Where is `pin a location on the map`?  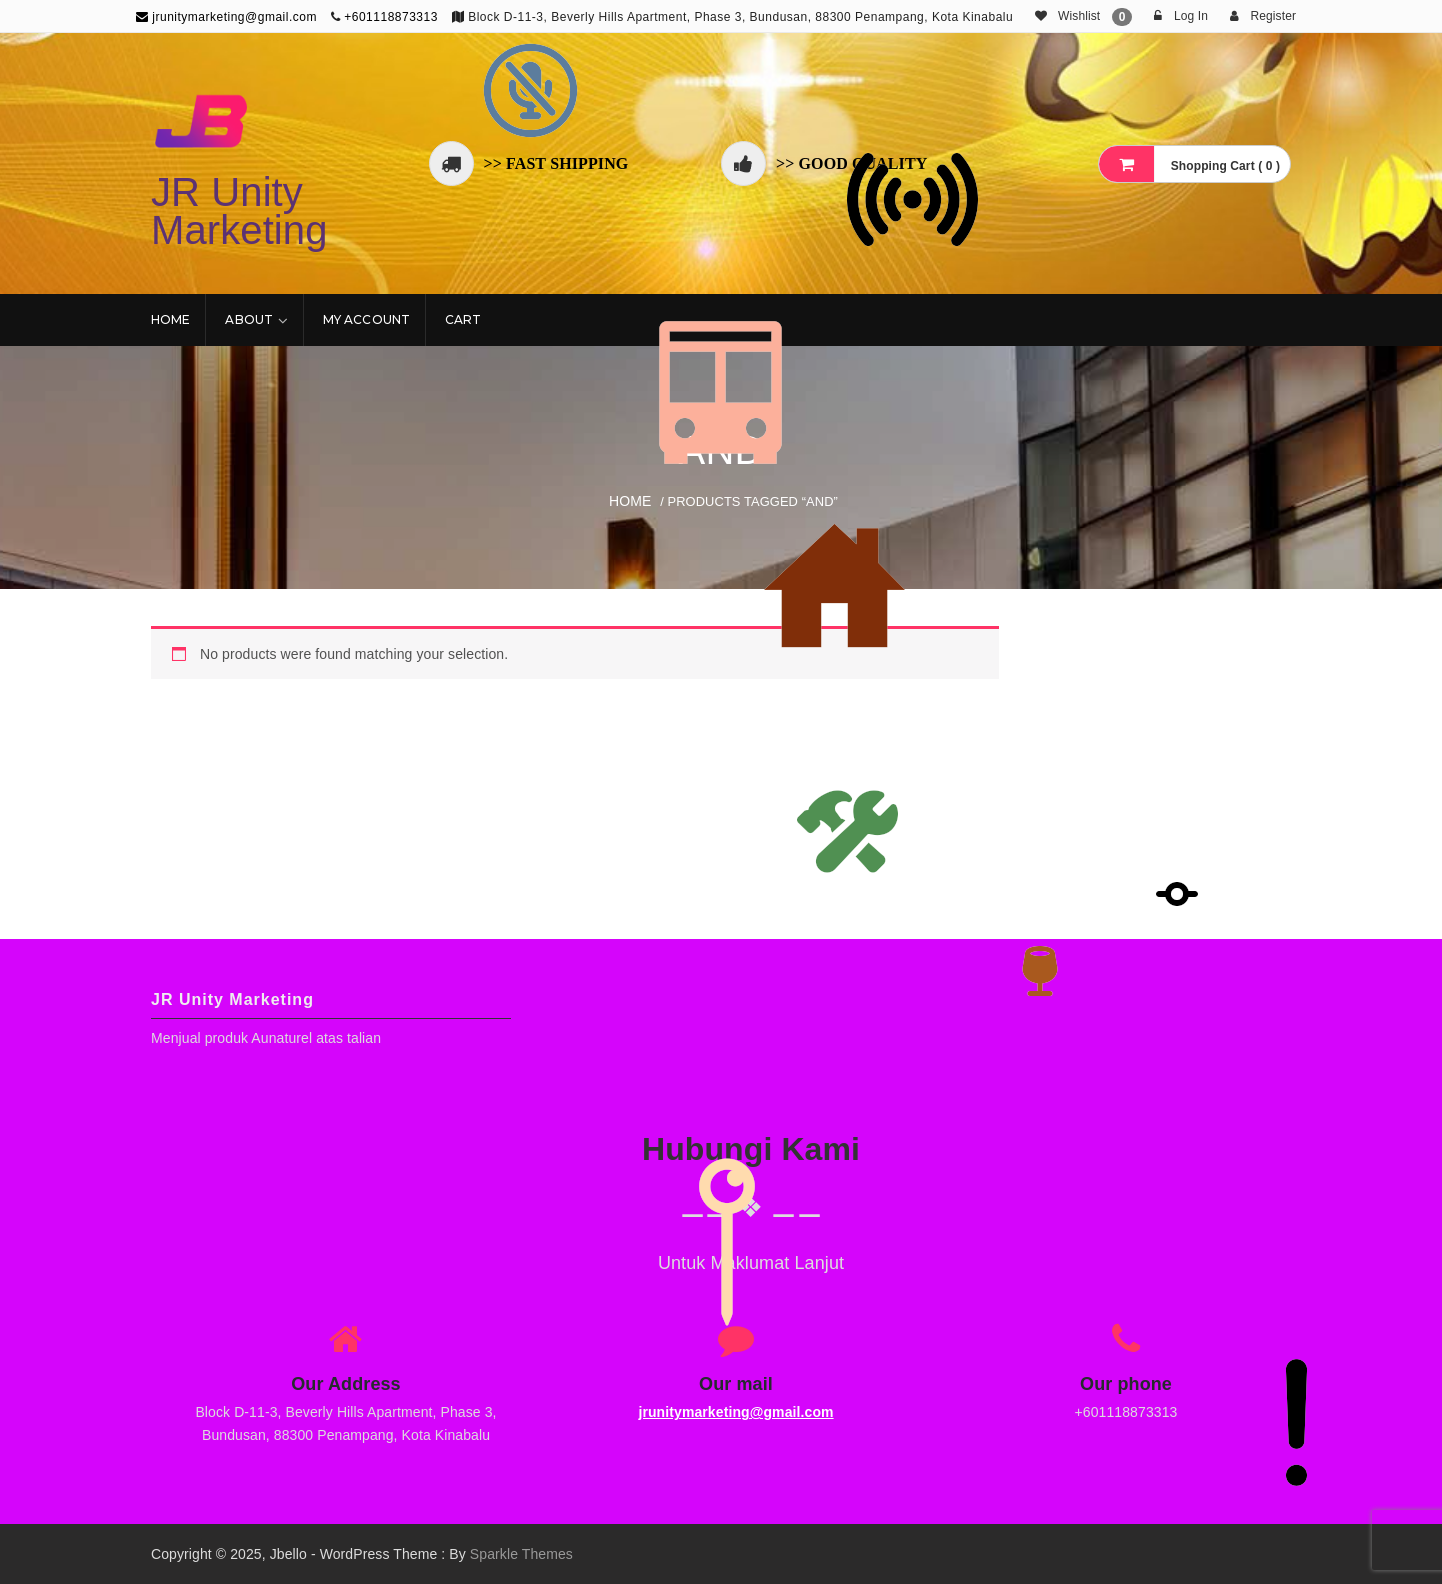
pin a location on the map is located at coordinates (727, 1242).